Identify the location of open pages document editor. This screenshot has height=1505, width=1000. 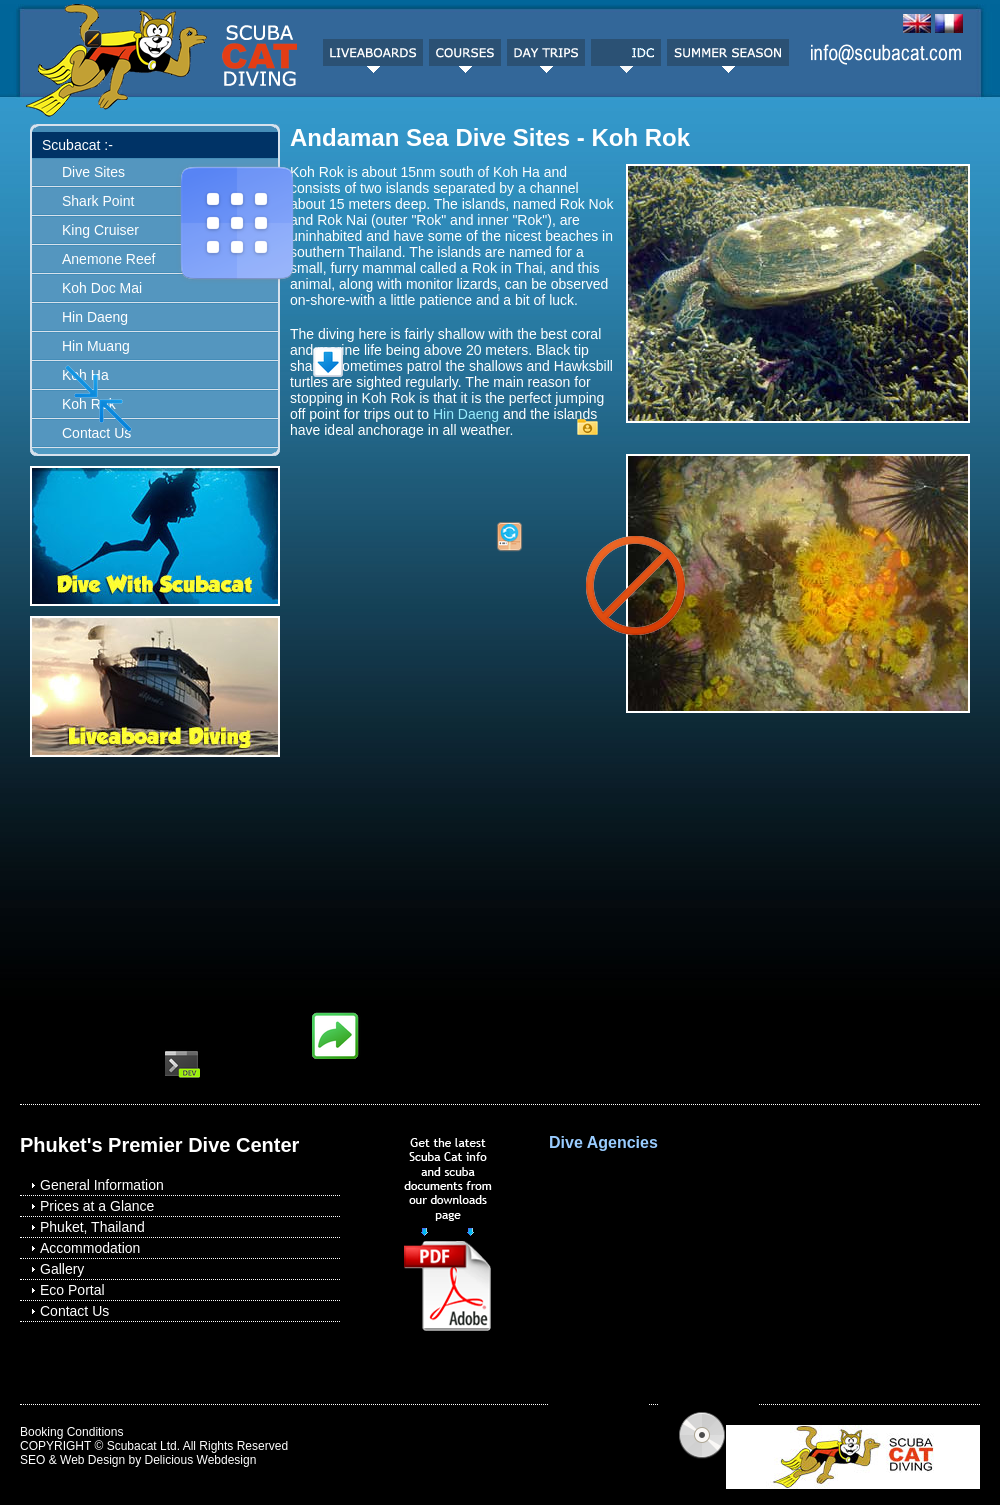
(93, 39).